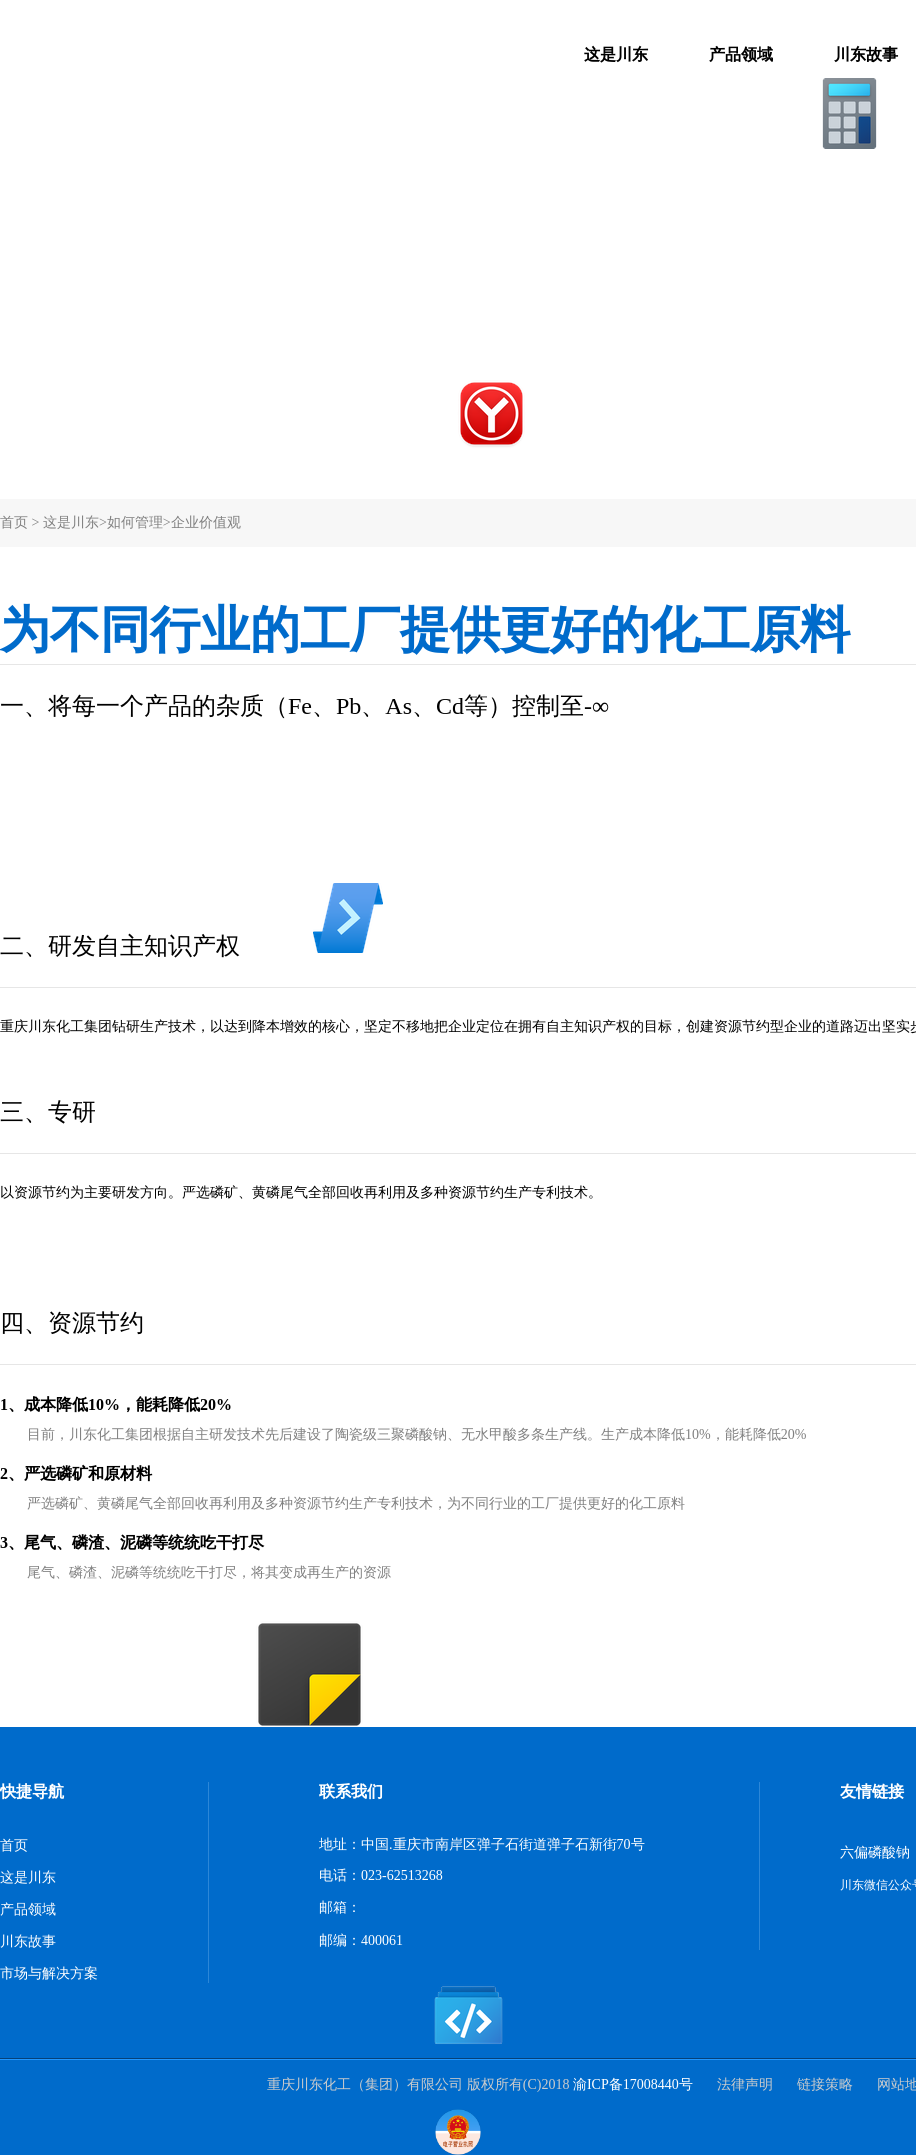 The image size is (916, 2155). What do you see at coordinates (348, 918) in the screenshot?
I see `open the scripts application` at bounding box center [348, 918].